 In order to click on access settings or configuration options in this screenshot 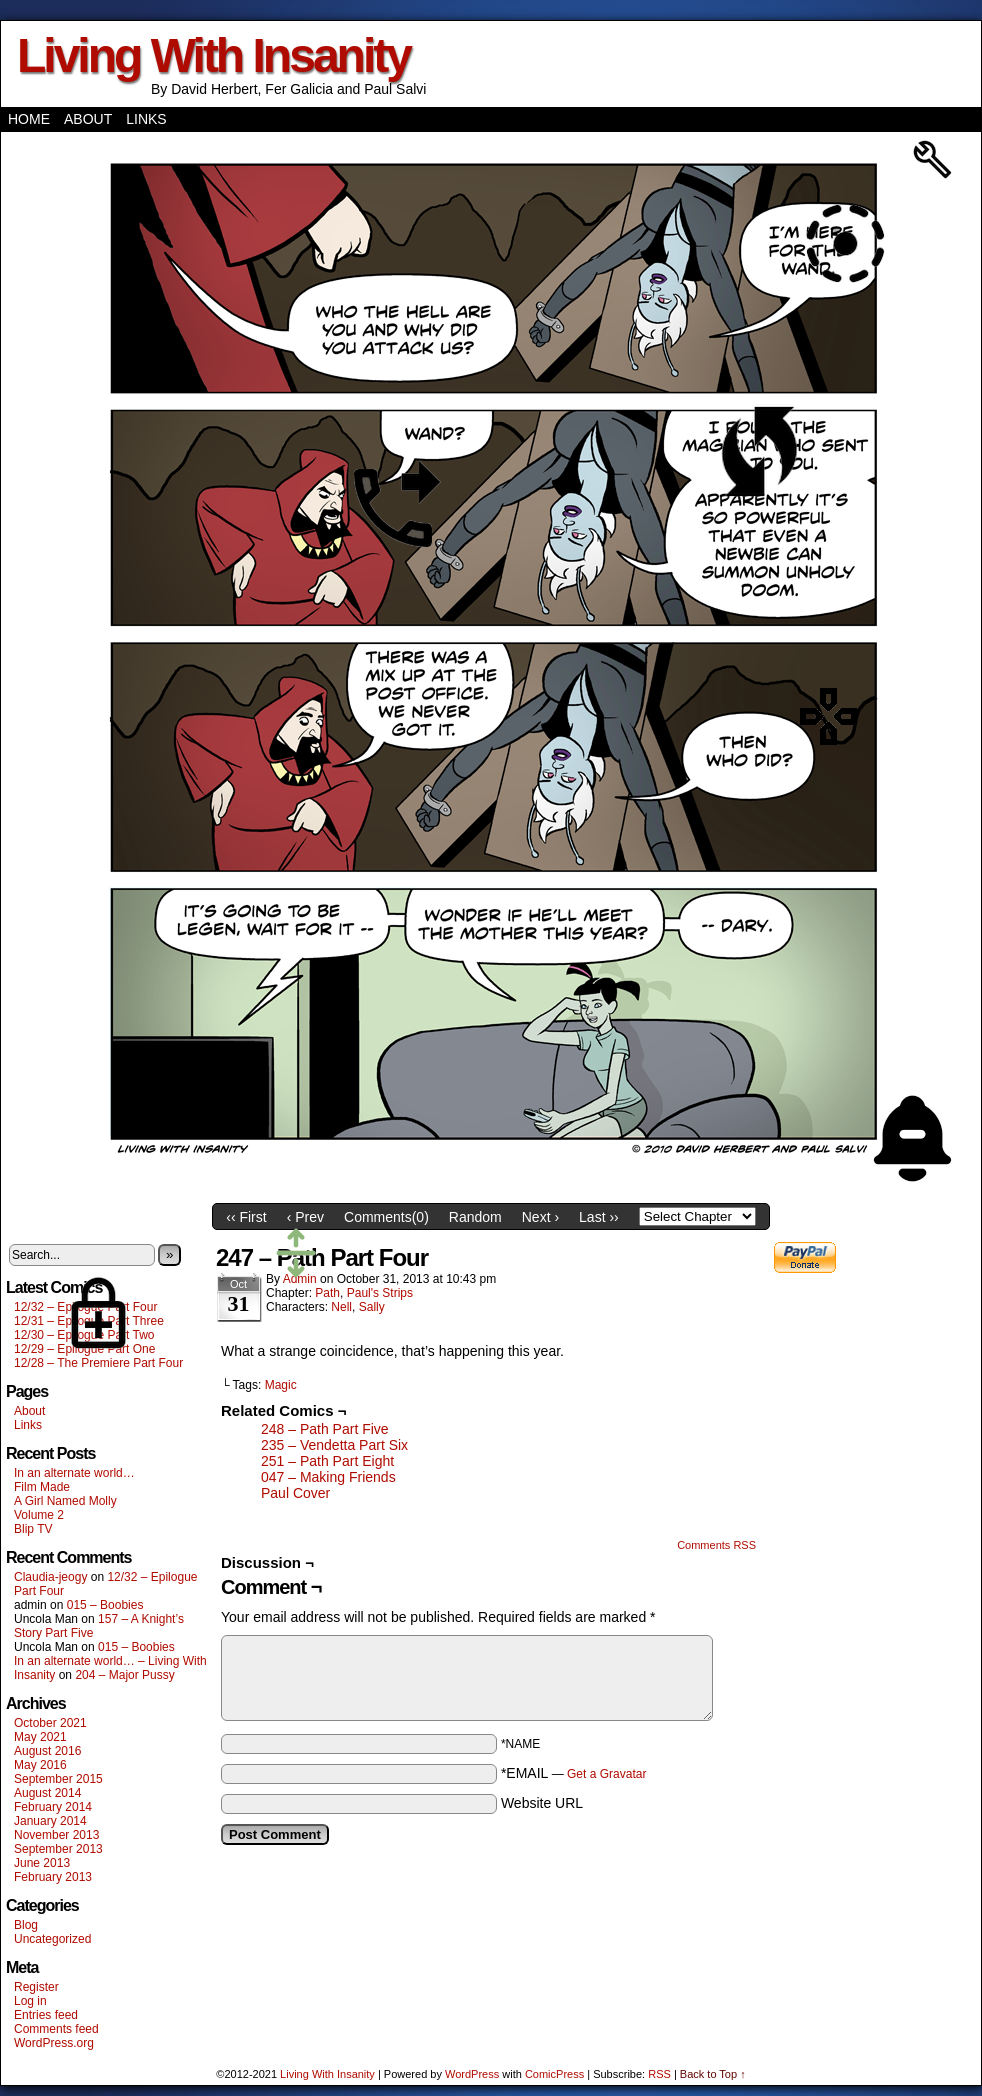, I will do `click(932, 159)`.